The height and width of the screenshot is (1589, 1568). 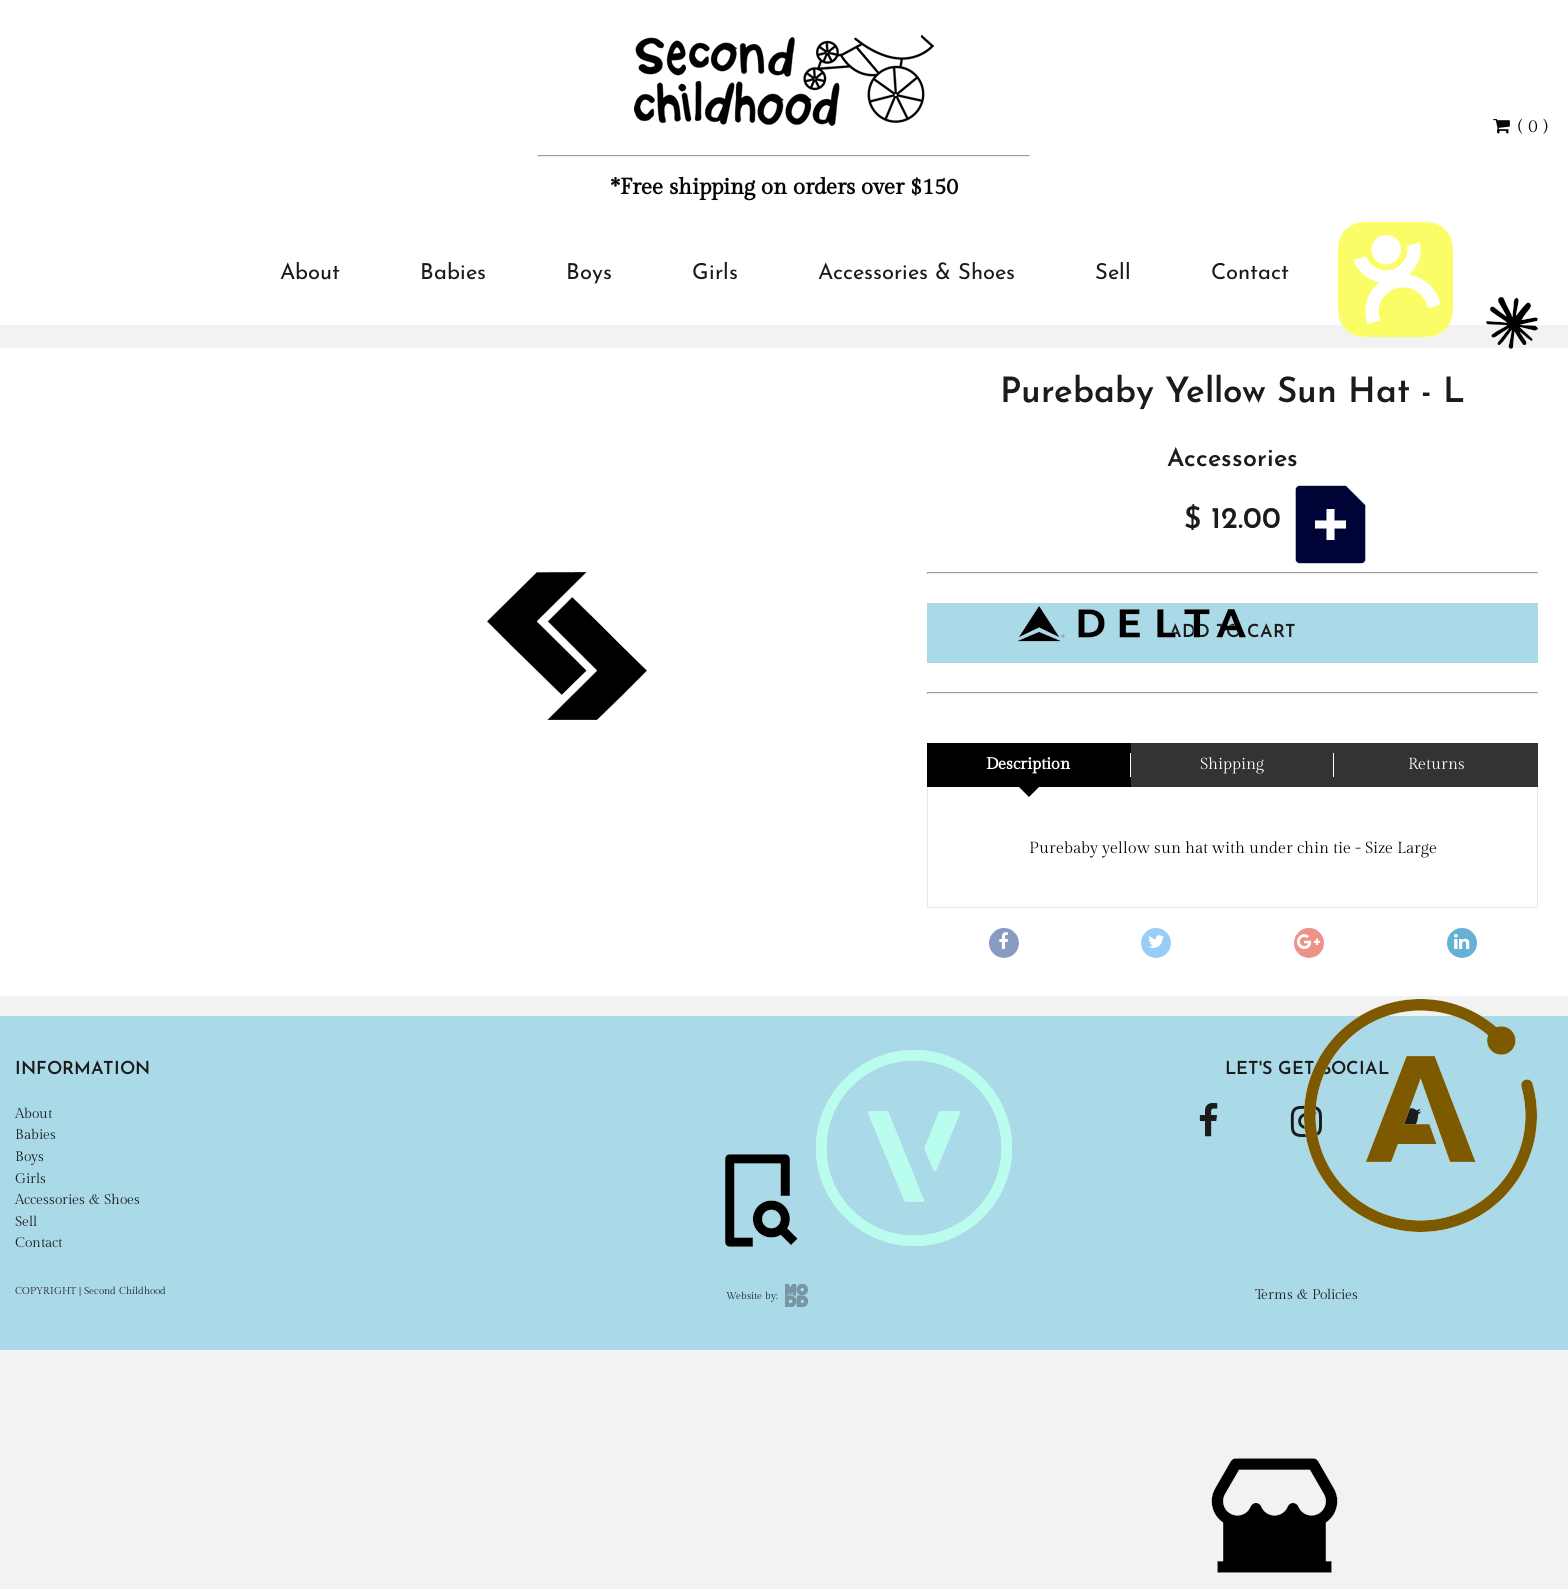 I want to click on open the Dianping app, so click(x=1395, y=279).